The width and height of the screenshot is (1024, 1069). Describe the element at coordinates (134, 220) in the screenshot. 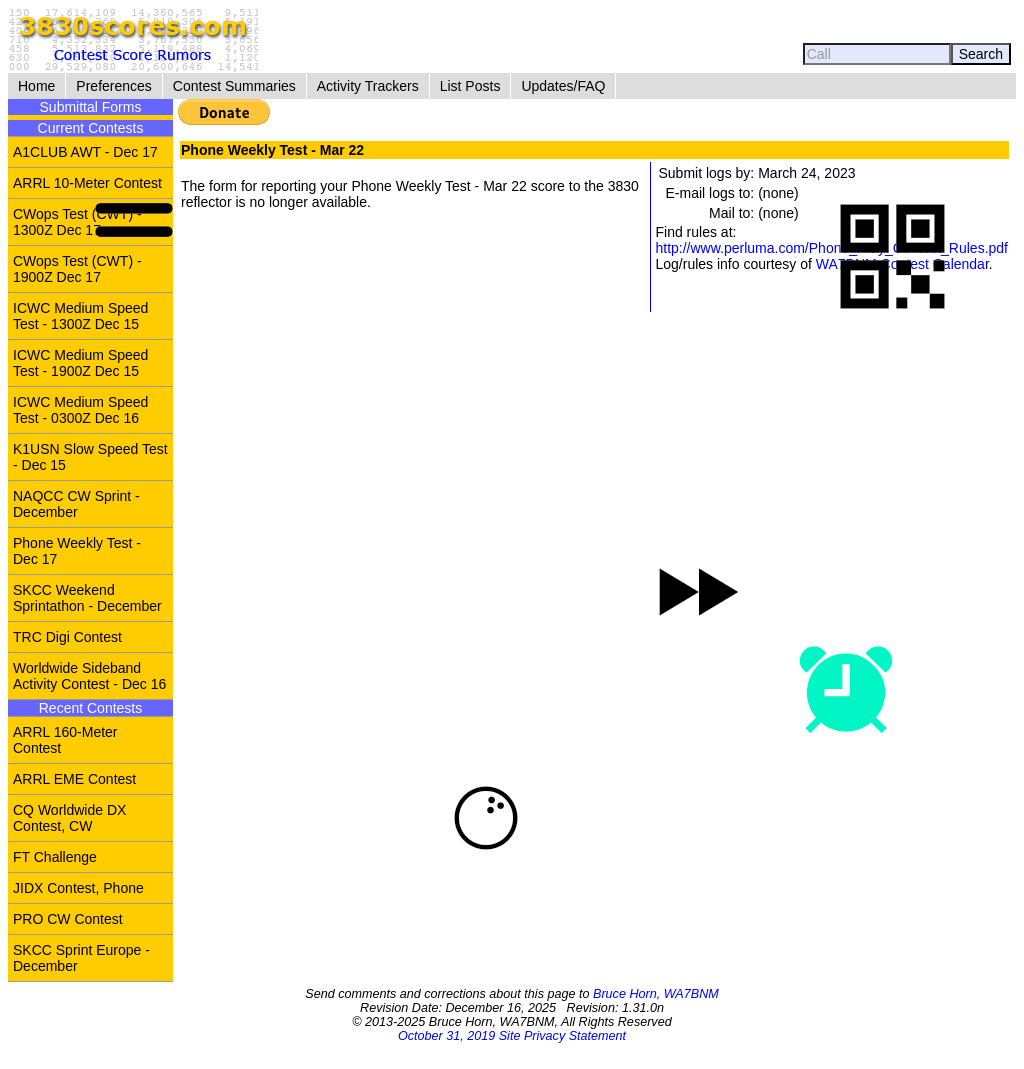

I see `reorder or rearrange items in a list` at that location.